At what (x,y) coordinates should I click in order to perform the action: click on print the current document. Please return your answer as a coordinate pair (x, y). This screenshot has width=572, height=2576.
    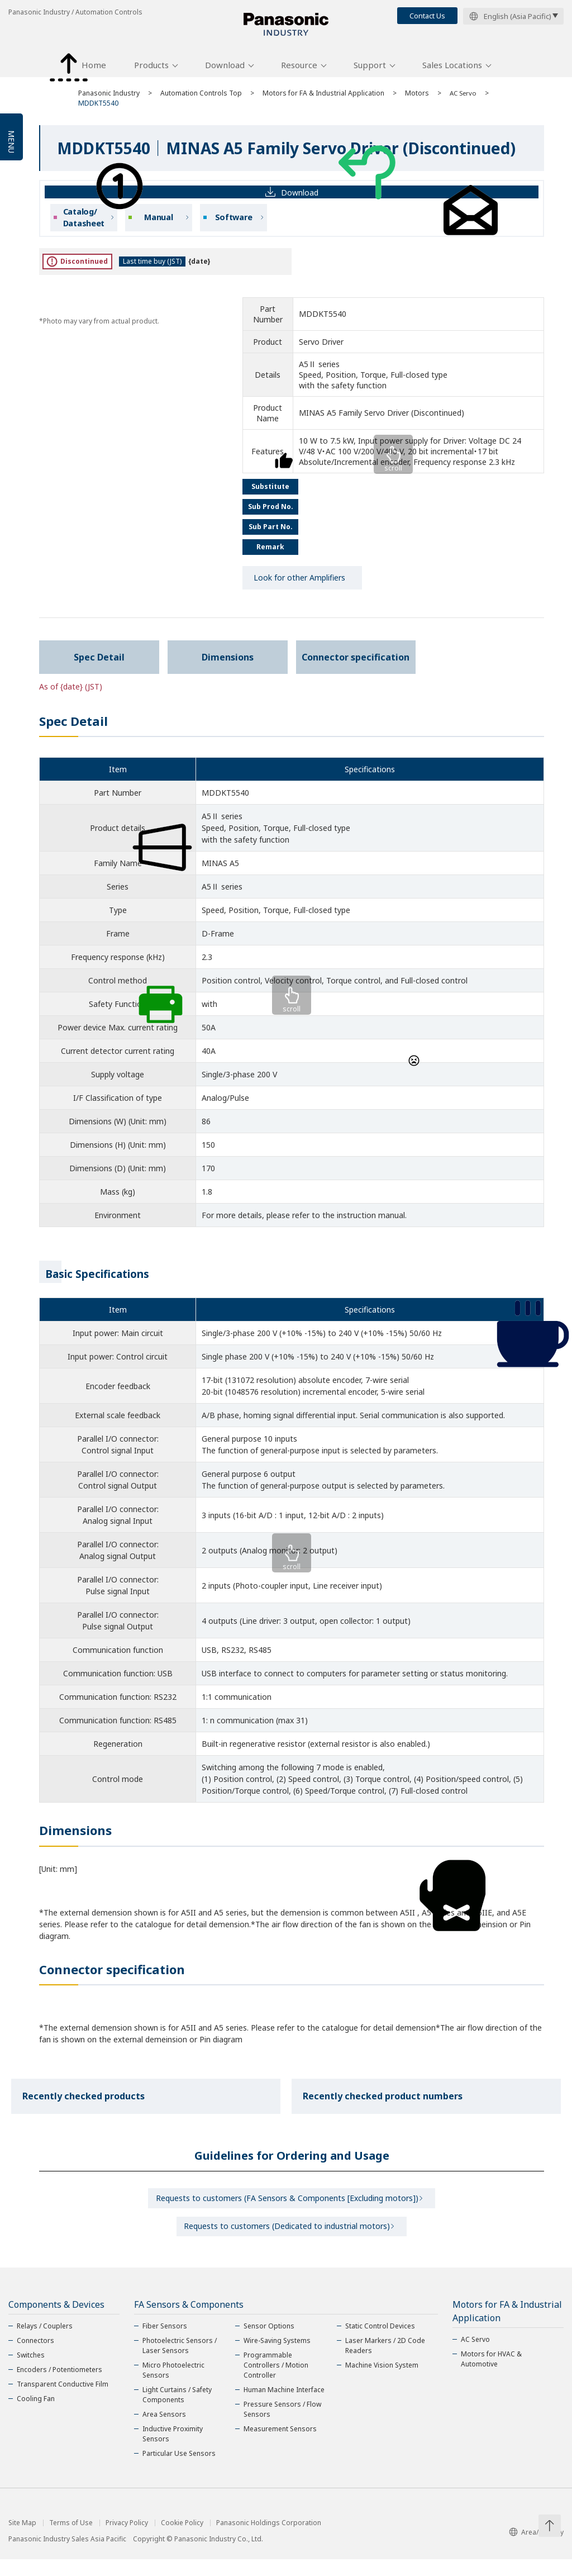
    Looking at the image, I should click on (160, 1004).